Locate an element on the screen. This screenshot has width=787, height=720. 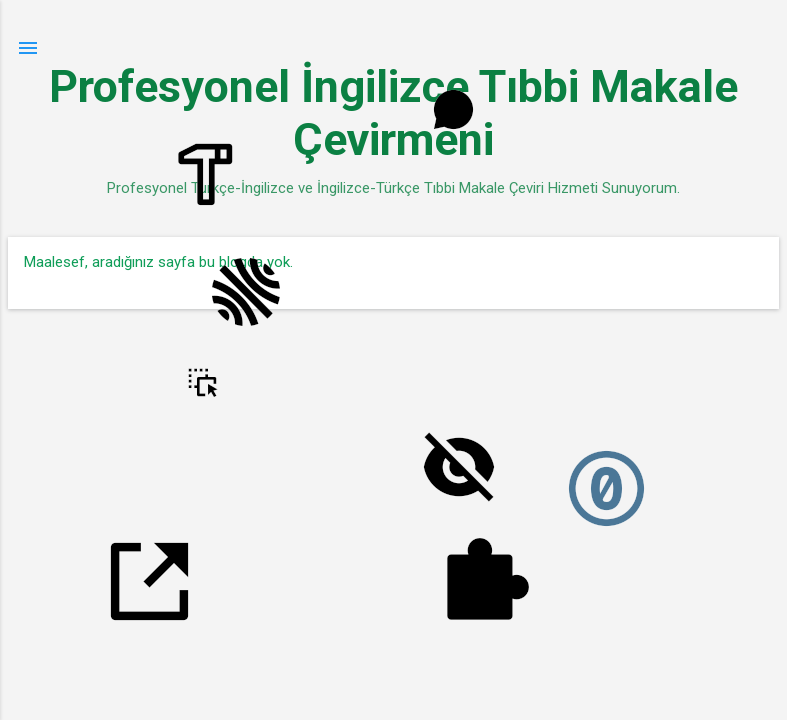
open link in a new window or tab is located at coordinates (149, 581).